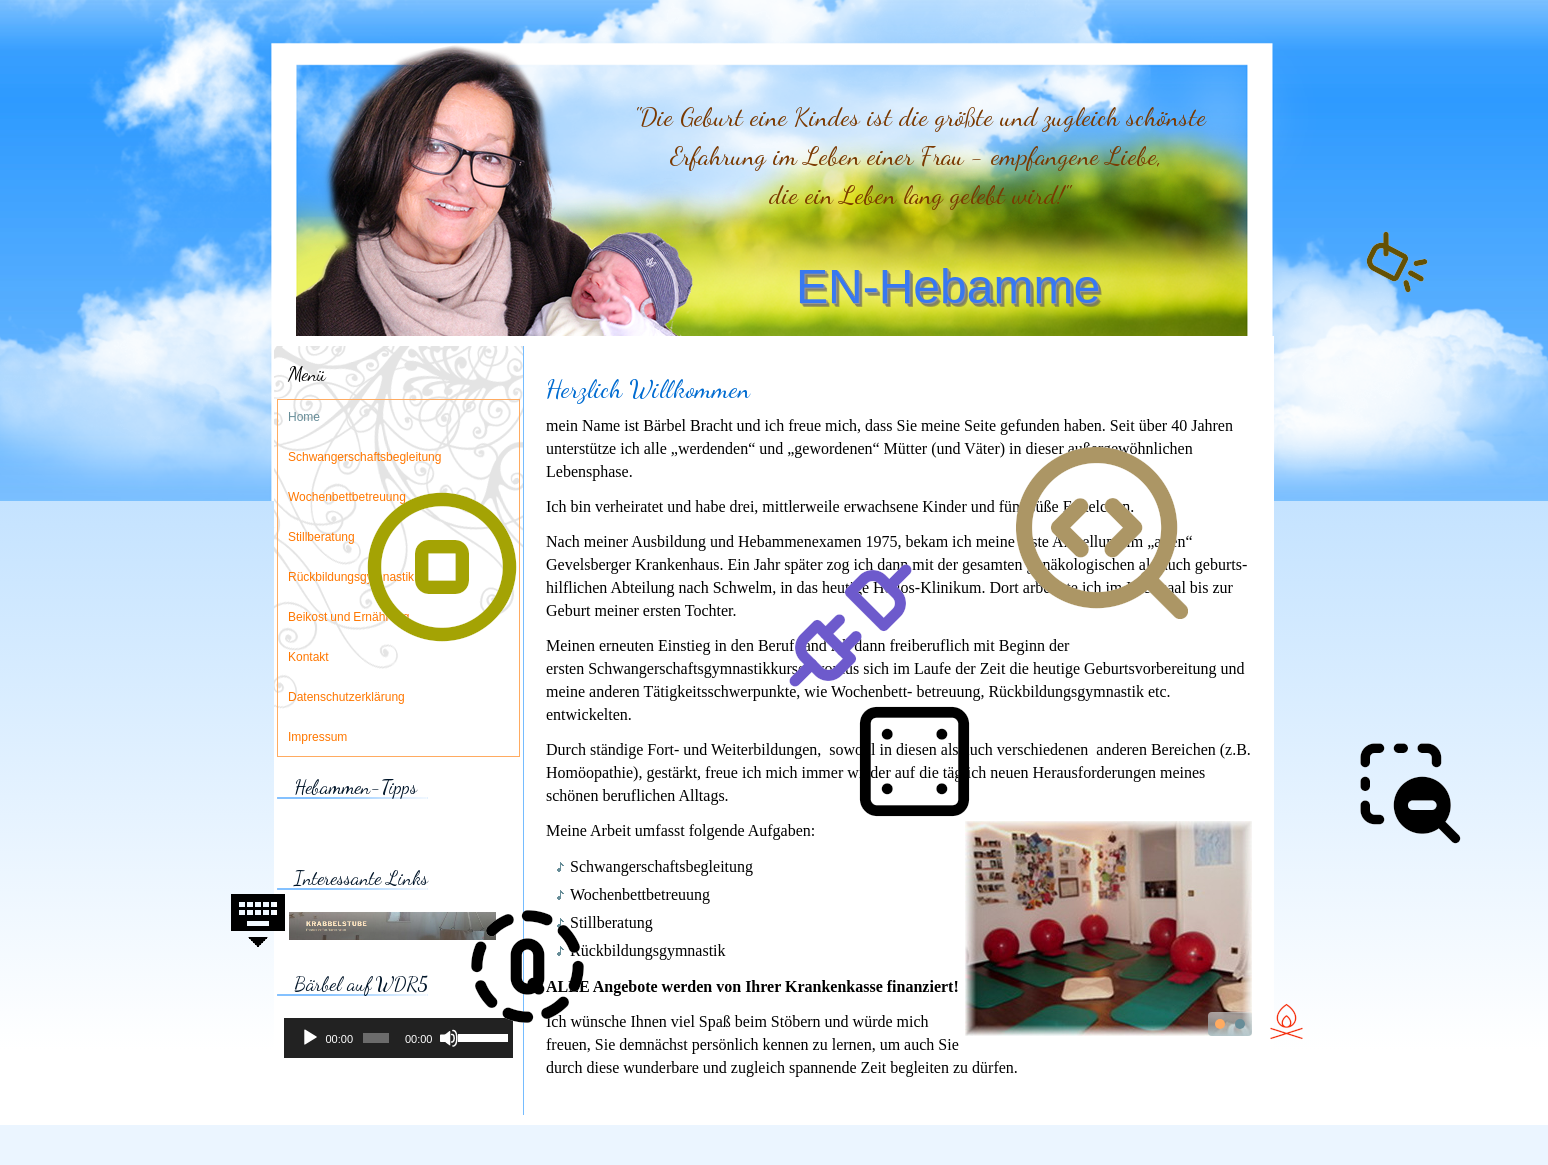 The height and width of the screenshot is (1165, 1548). What do you see at coordinates (1102, 533) in the screenshot?
I see `scan or search through code` at bounding box center [1102, 533].